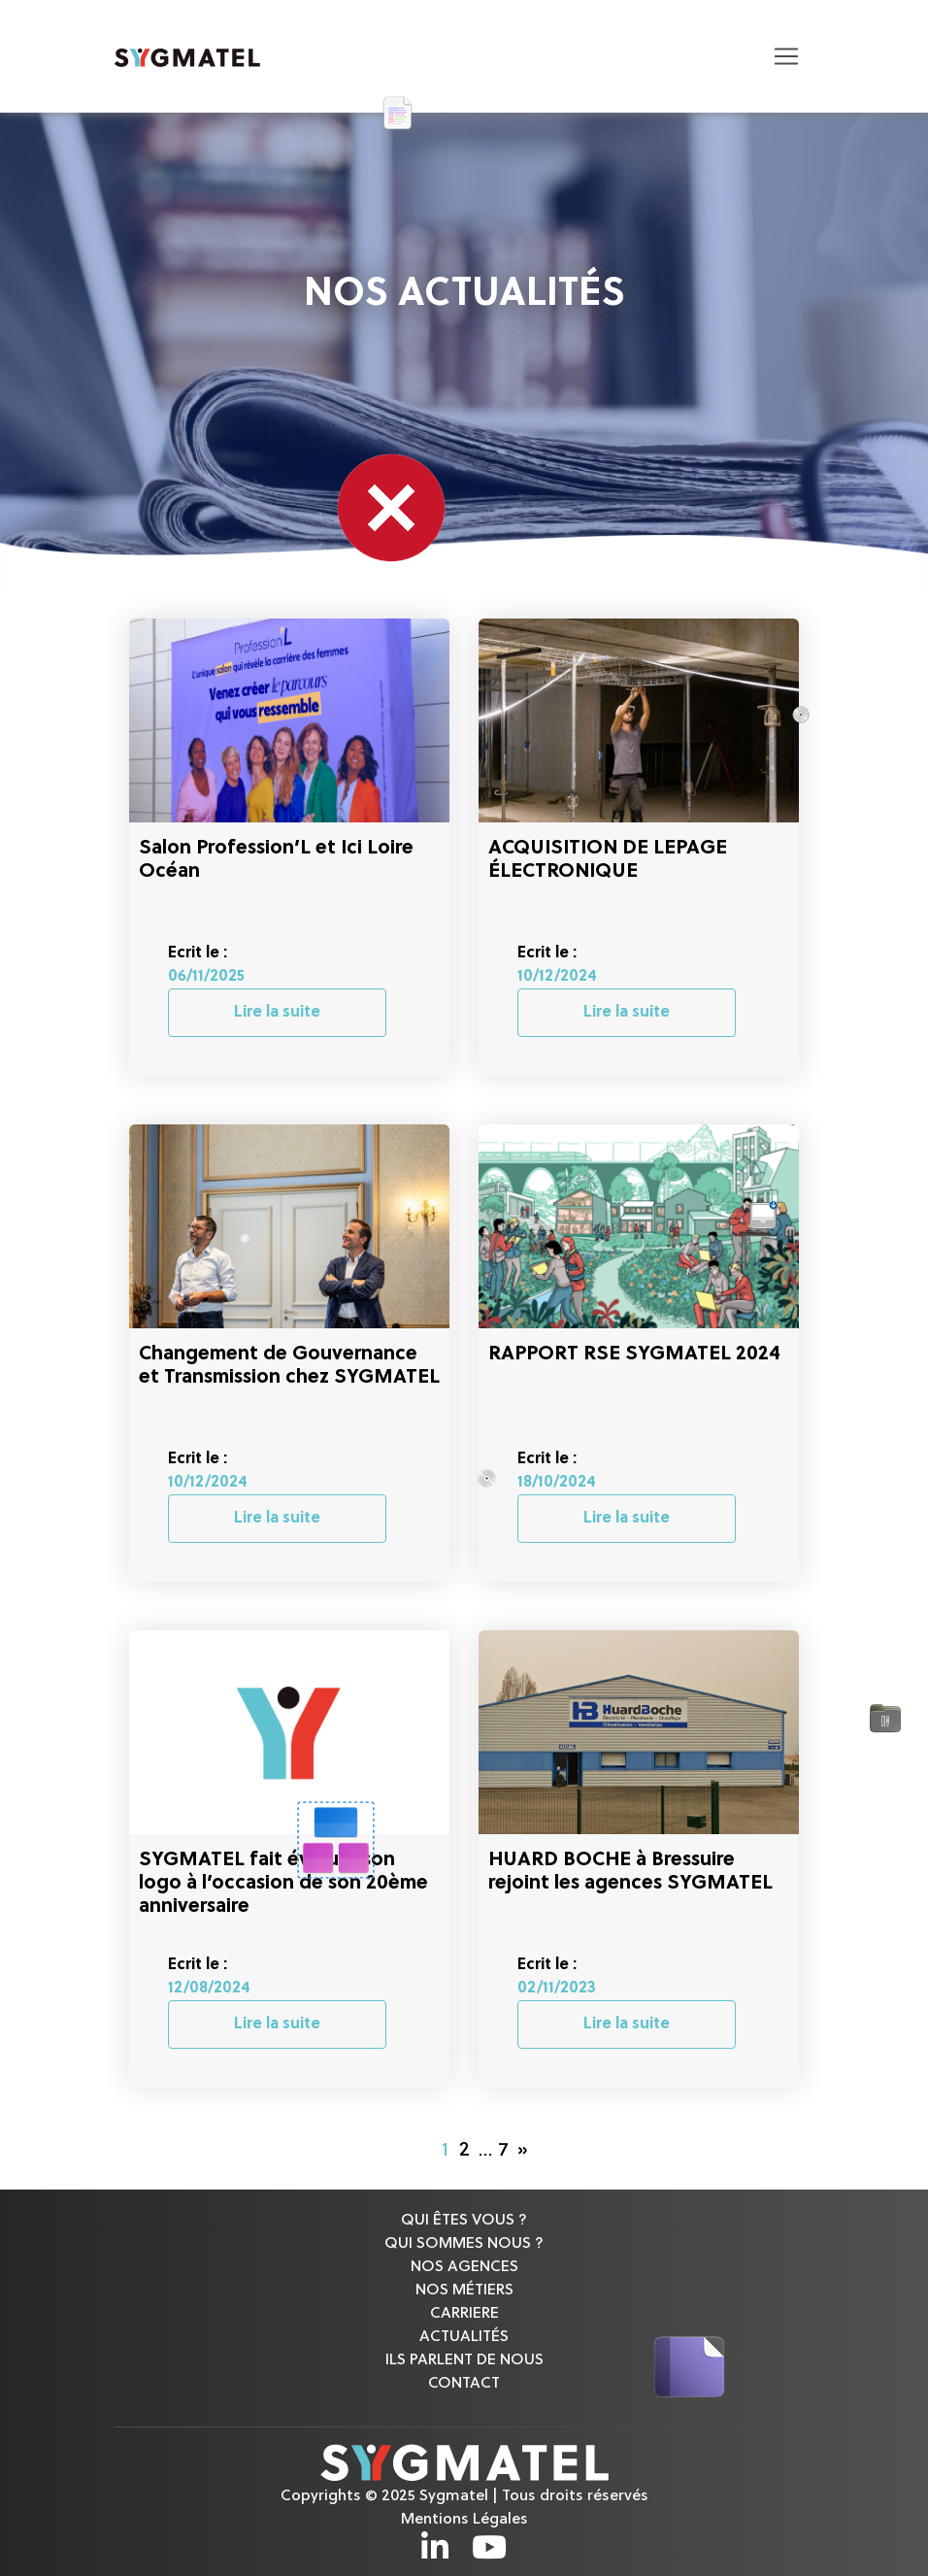  I want to click on select all items in the current view, so click(336, 1840).